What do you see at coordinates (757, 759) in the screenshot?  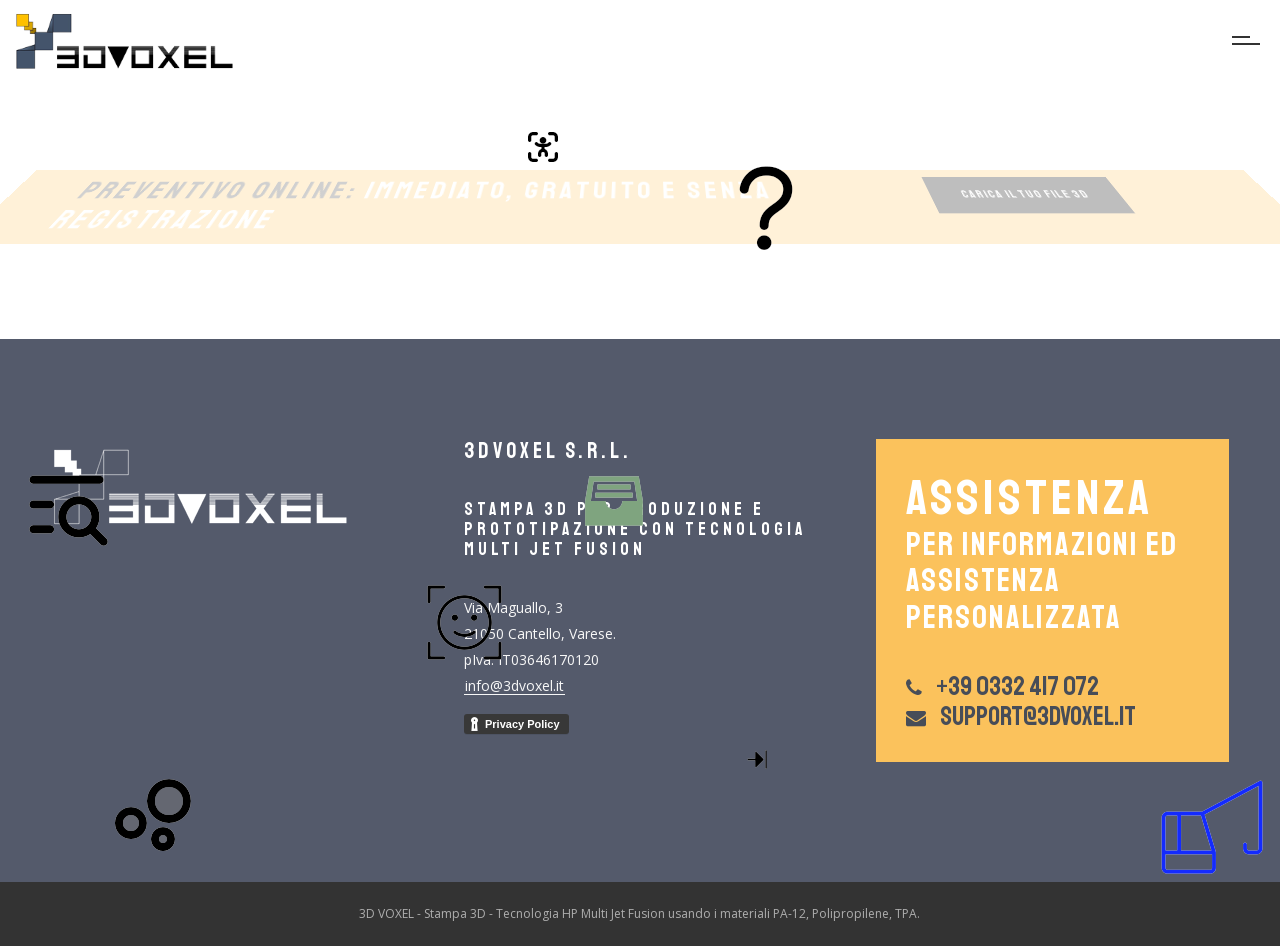 I see `go to end of content or list` at bounding box center [757, 759].